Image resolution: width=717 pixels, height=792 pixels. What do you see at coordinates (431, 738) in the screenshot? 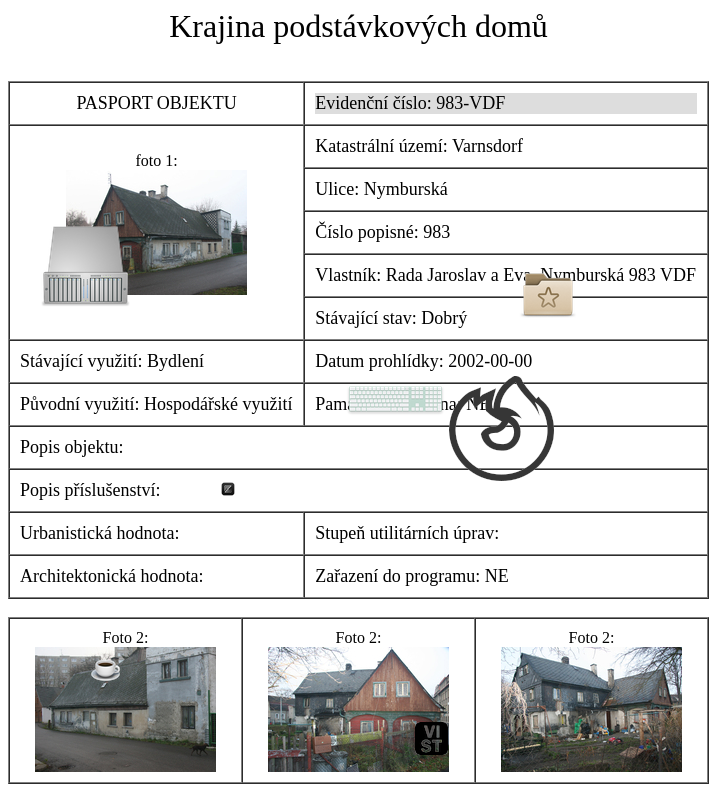
I see `vietnamese input method - simple telex keyboard` at bounding box center [431, 738].